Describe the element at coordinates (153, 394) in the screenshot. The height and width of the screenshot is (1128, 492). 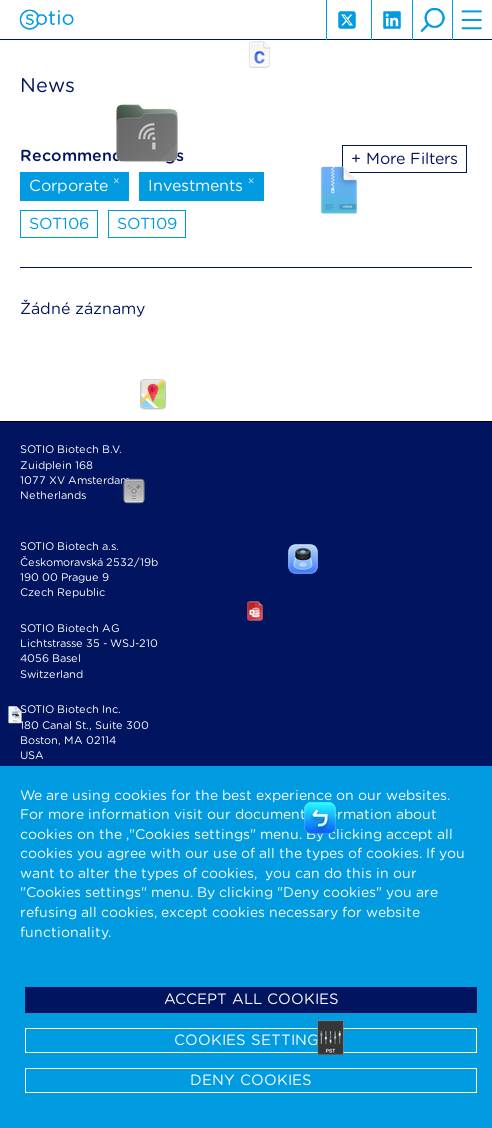
I see `a geo+json geographic data file` at that location.